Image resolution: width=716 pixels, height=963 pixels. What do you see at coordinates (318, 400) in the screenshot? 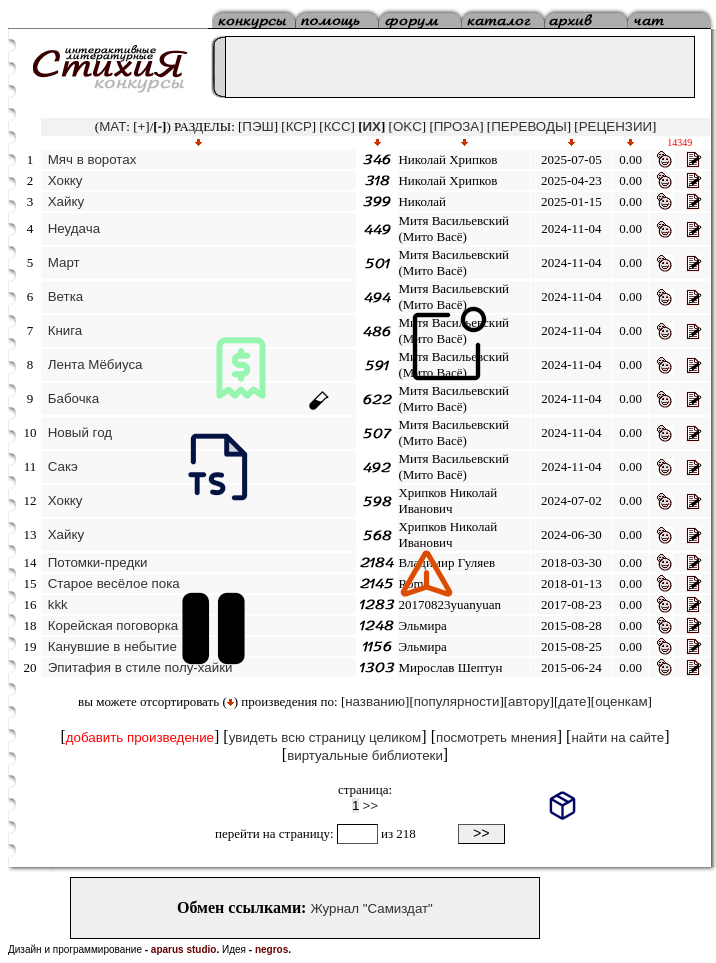
I see `run a test or experiment` at bounding box center [318, 400].